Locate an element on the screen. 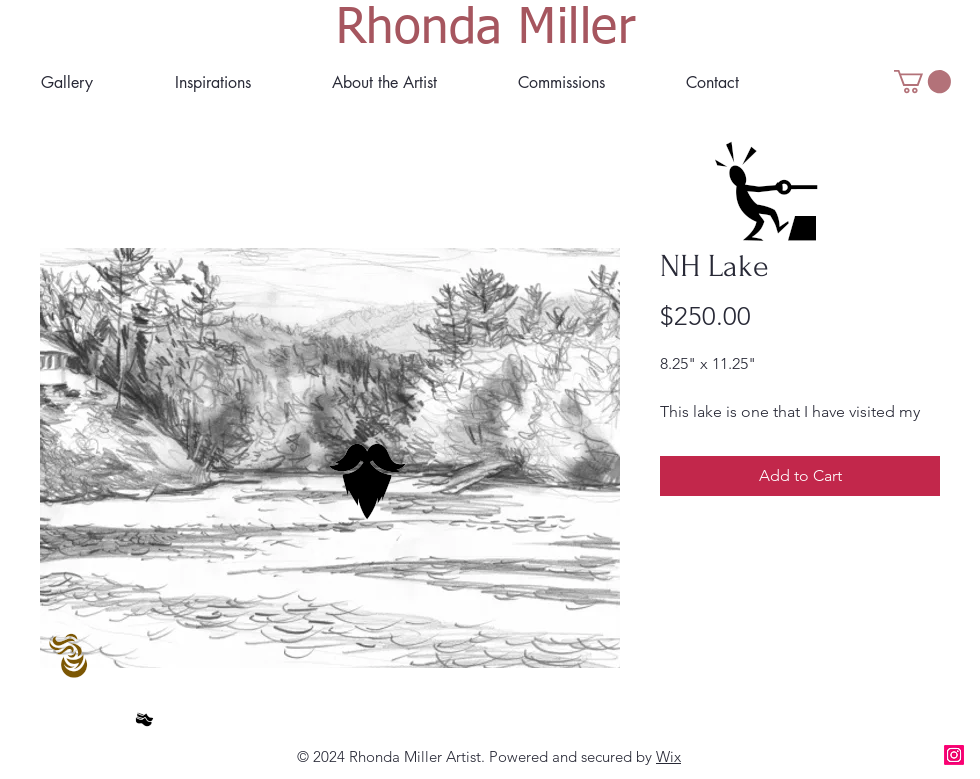  incense or aromatherapy item in a game inventory is located at coordinates (70, 656).